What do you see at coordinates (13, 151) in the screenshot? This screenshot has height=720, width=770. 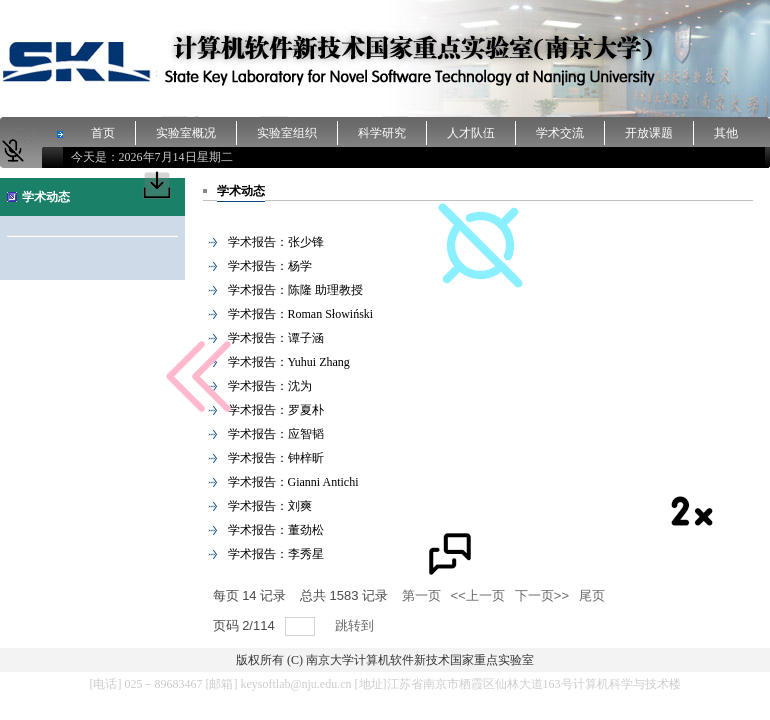 I see `mute your microphone` at bounding box center [13, 151].